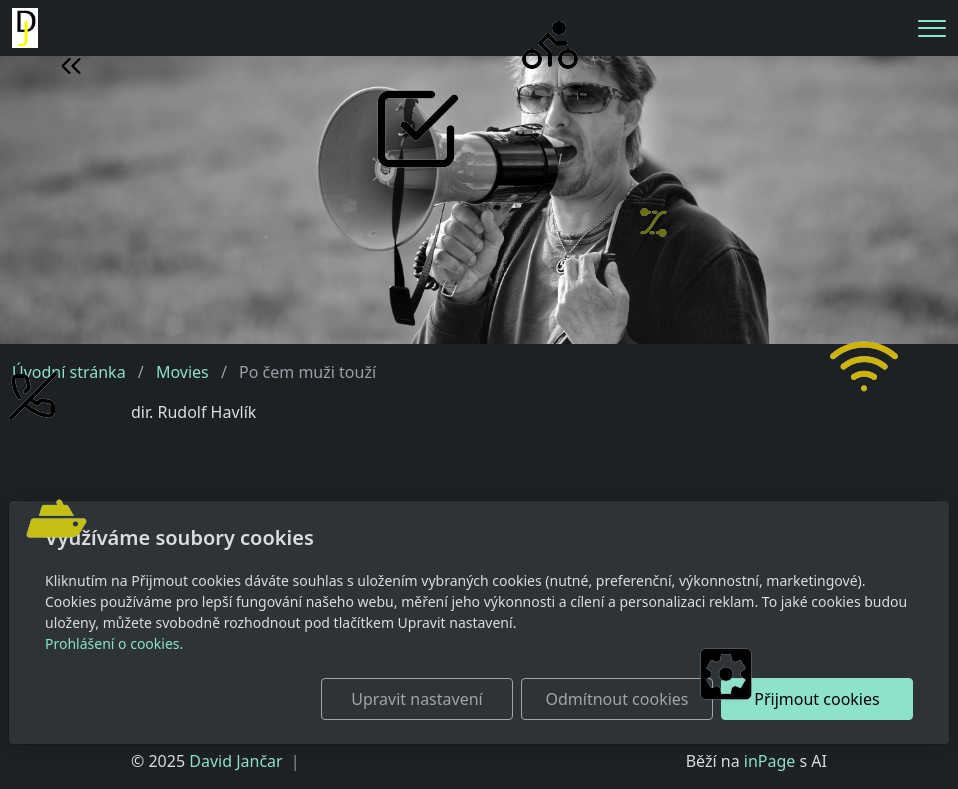 This screenshot has height=789, width=958. Describe the element at coordinates (653, 222) in the screenshot. I see `adjust animation easing curve control points` at that location.